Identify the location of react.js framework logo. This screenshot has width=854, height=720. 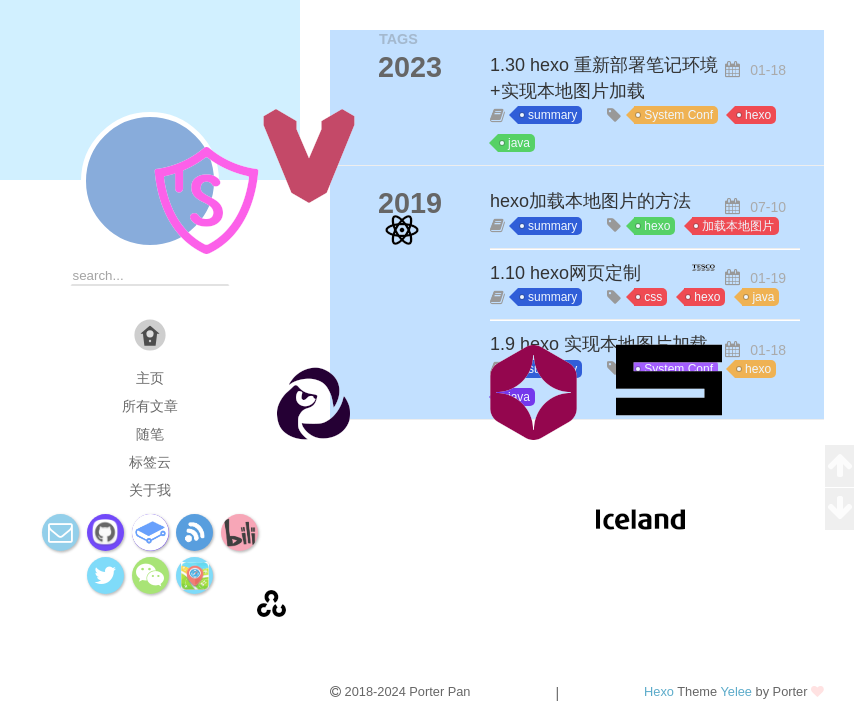
(402, 230).